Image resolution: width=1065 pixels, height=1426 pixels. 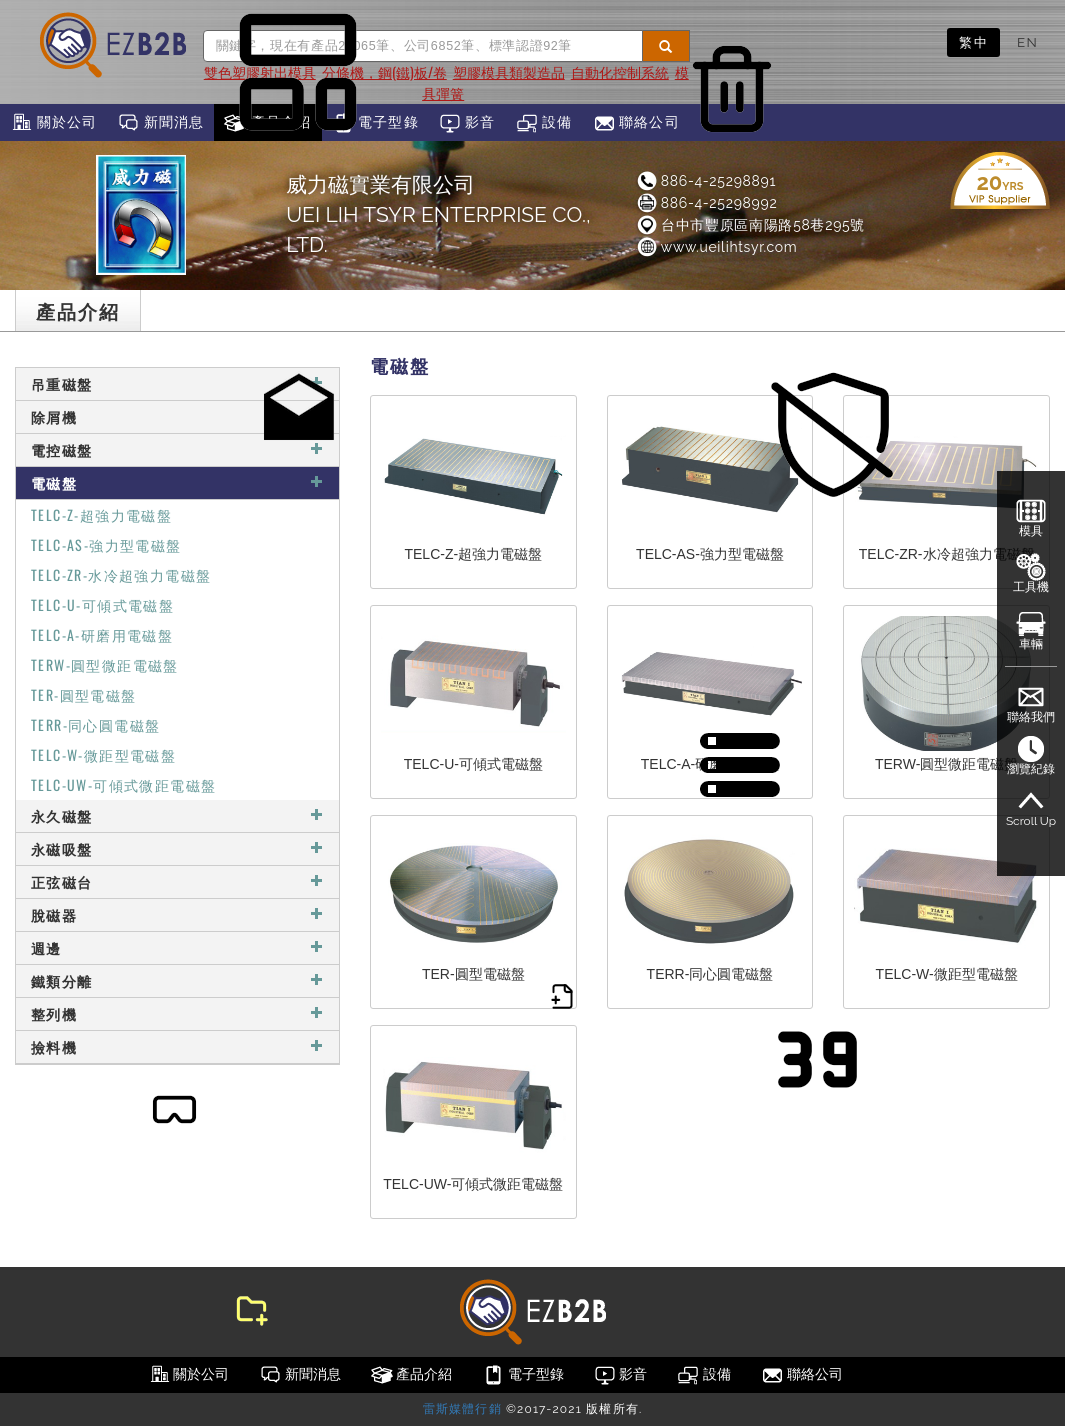 I want to click on view drafts folder, so click(x=299, y=412).